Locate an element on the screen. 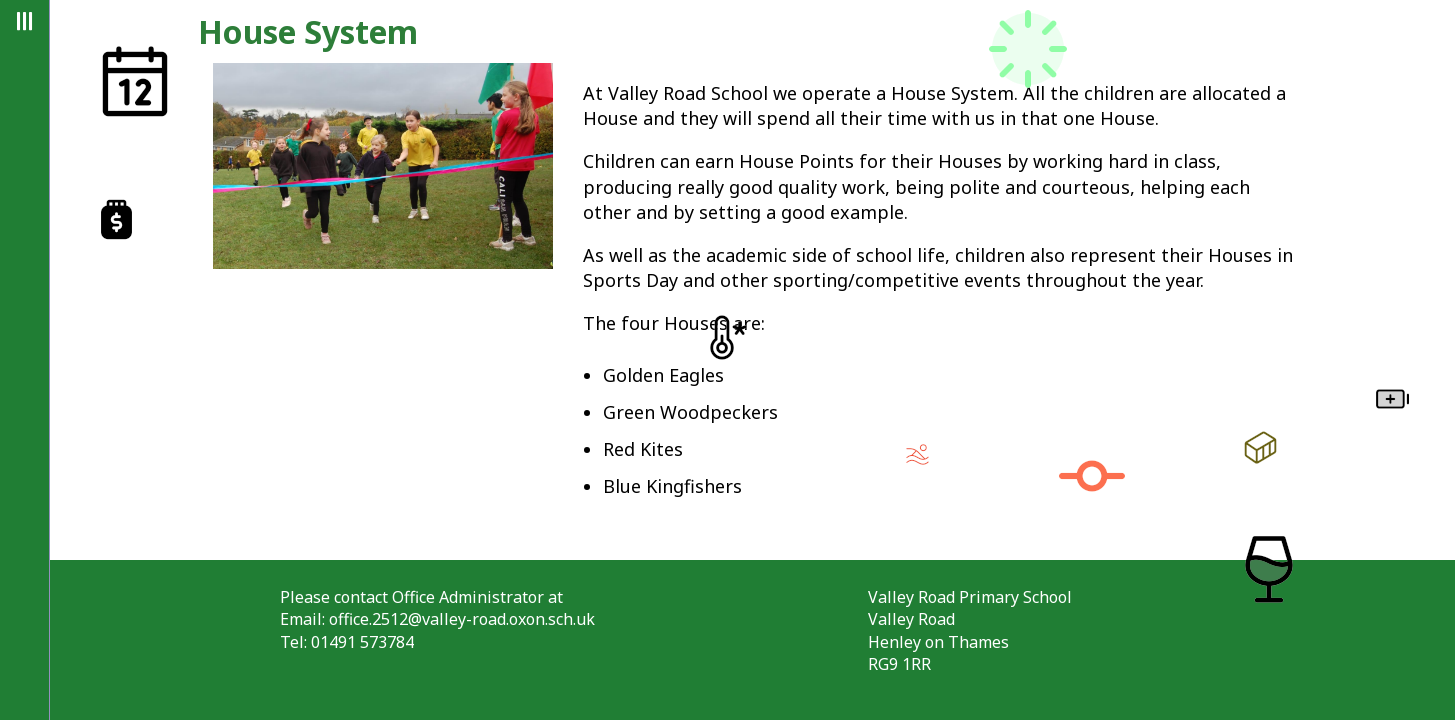 Image resolution: width=1455 pixels, height=720 pixels. view container or package details is located at coordinates (1260, 447).